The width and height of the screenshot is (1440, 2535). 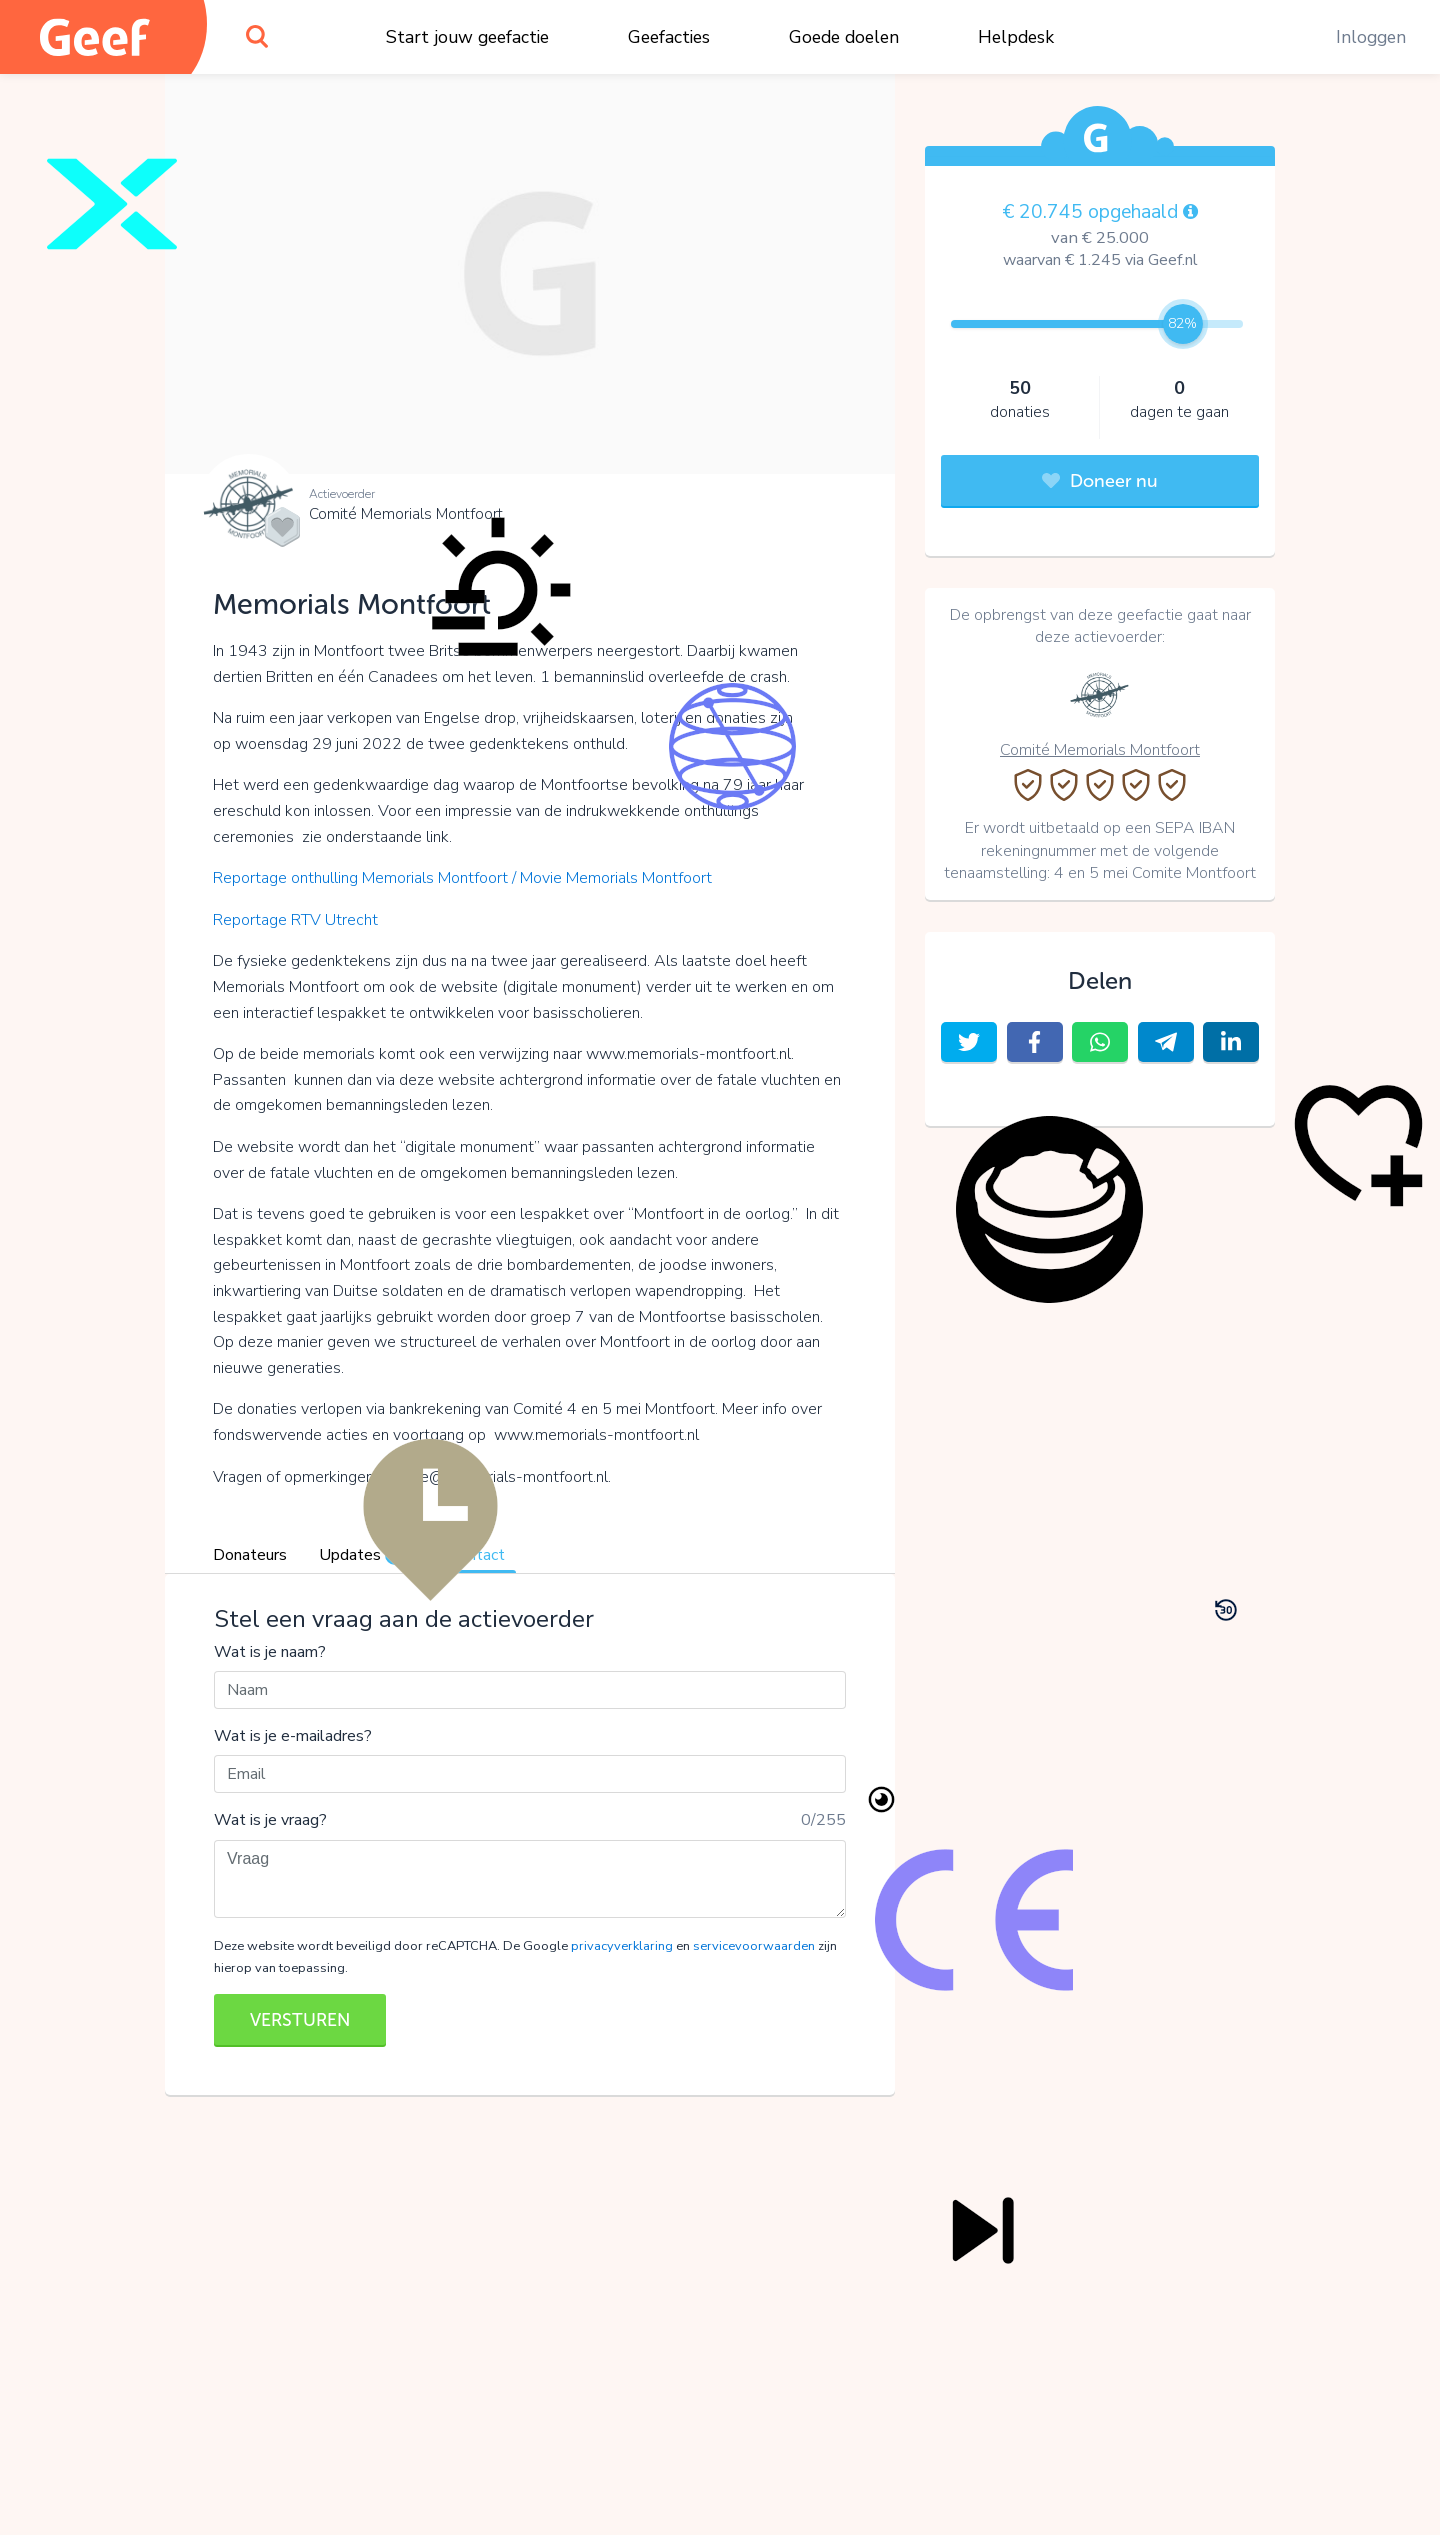 What do you see at coordinates (112, 204) in the screenshot?
I see `nutanix company logo` at bounding box center [112, 204].